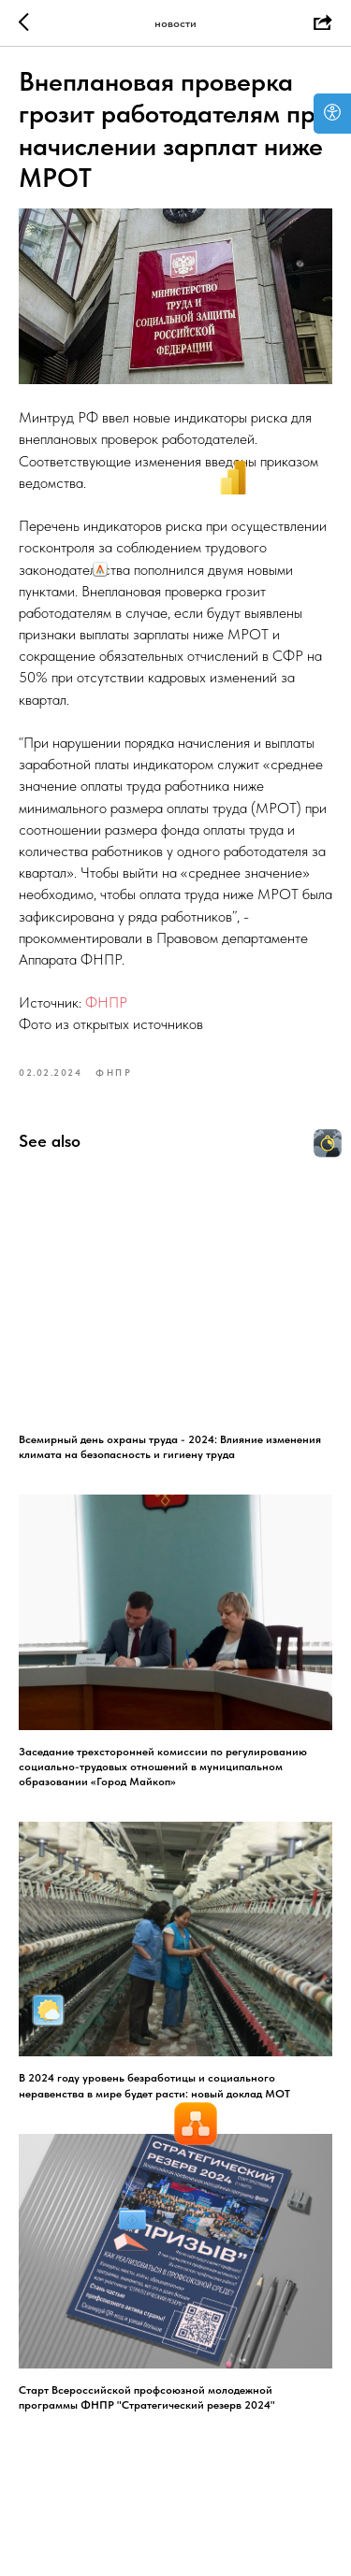 This screenshot has width=351, height=2576. Describe the element at coordinates (196, 2124) in the screenshot. I see `open draw.io diagramming app` at that location.